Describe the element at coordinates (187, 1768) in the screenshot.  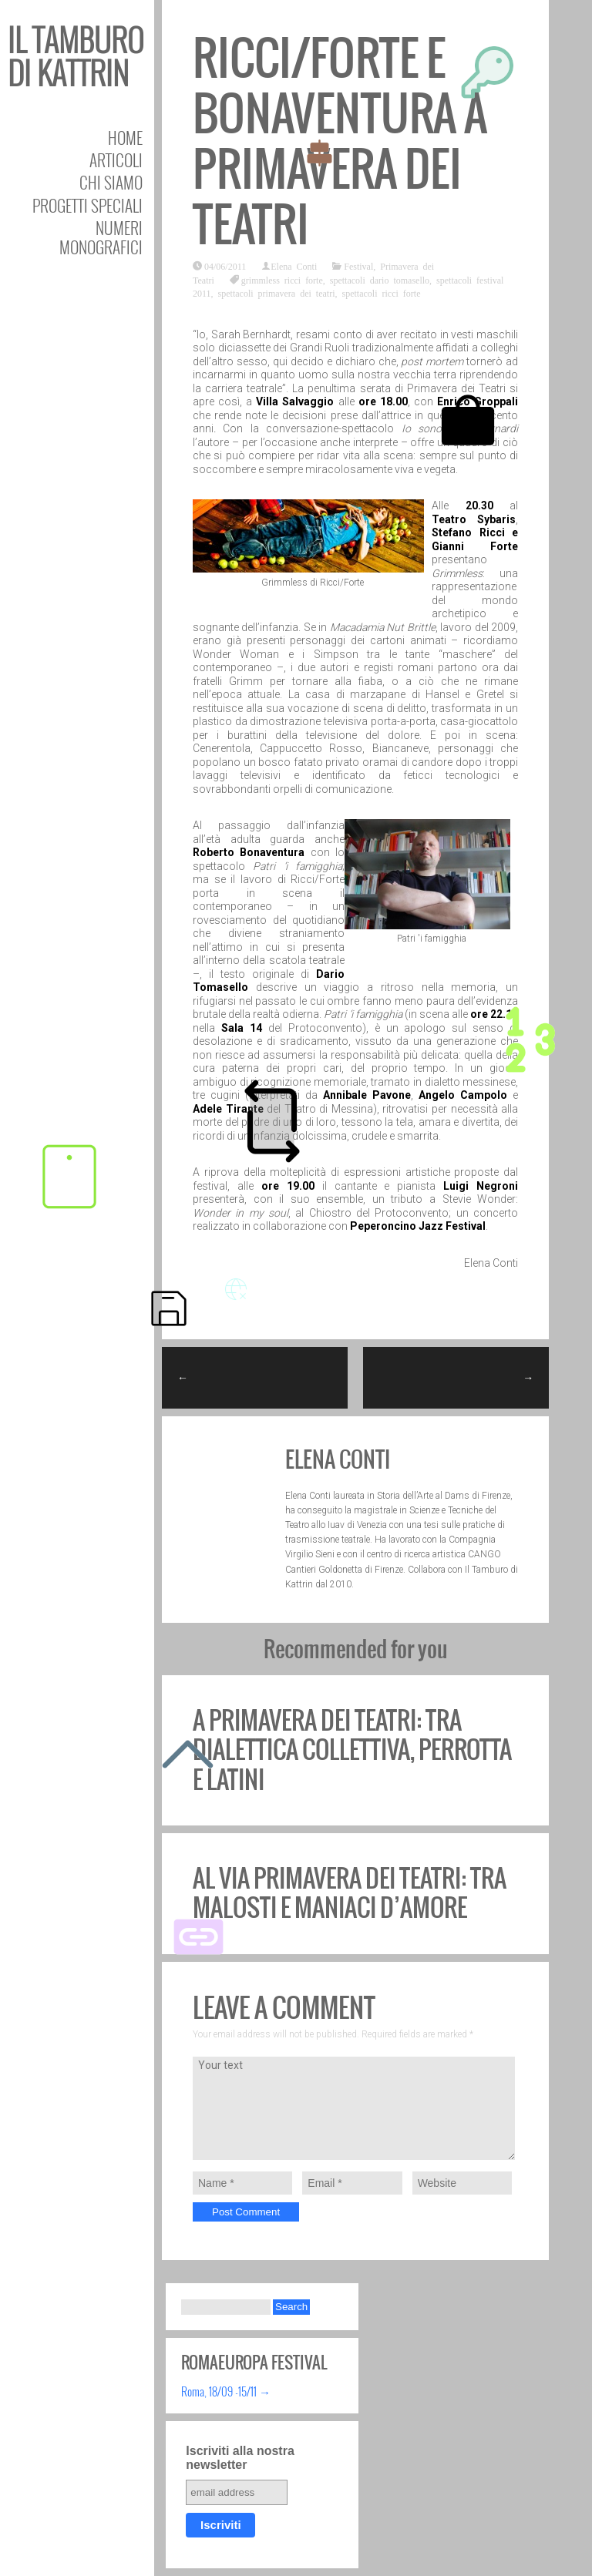
I see `collapse or minimize a panel` at that location.